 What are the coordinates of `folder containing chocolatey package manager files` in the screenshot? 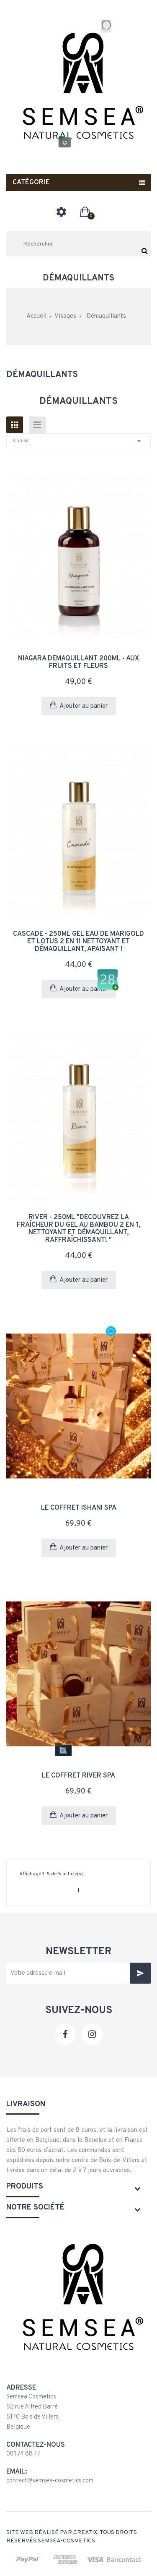 It's located at (63, 1750).